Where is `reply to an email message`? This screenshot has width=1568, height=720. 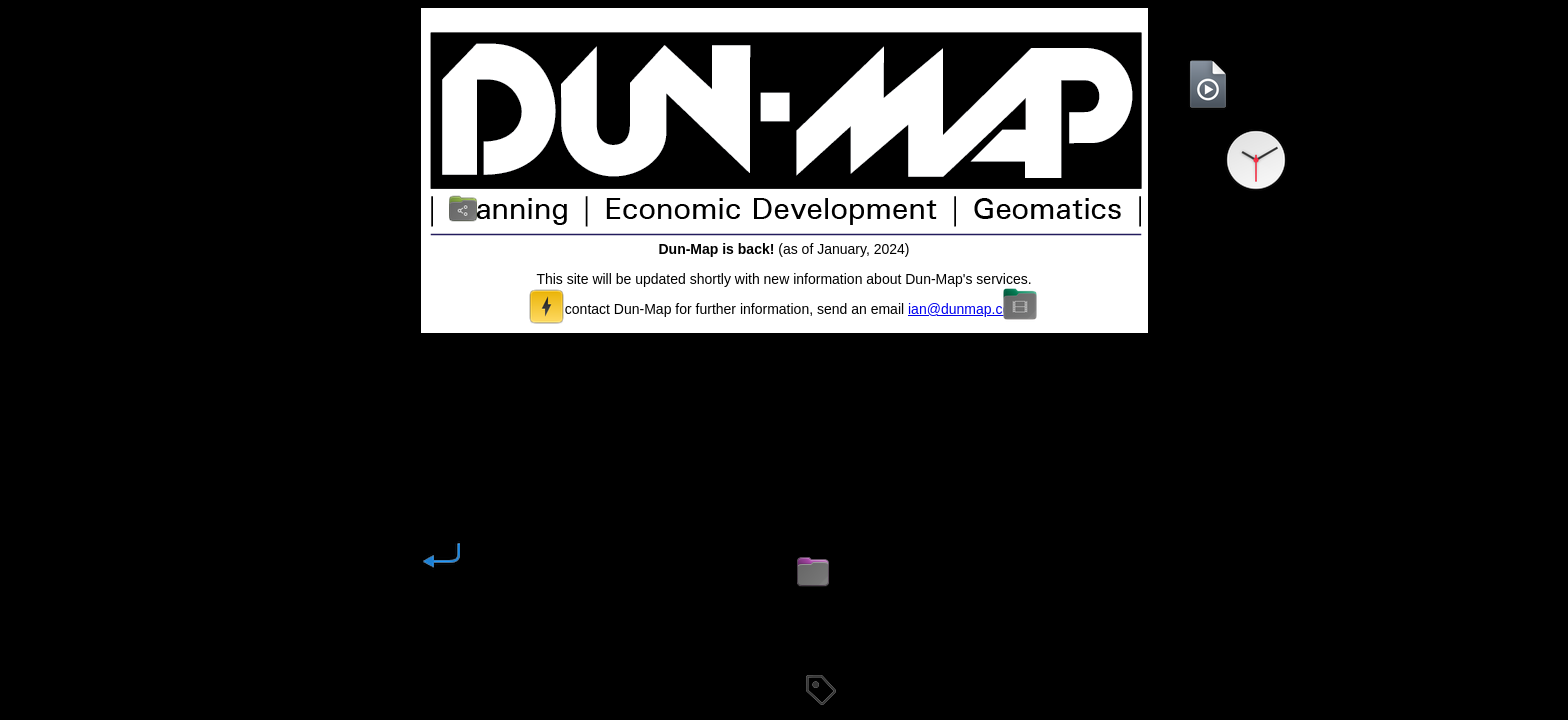 reply to an email message is located at coordinates (441, 553).